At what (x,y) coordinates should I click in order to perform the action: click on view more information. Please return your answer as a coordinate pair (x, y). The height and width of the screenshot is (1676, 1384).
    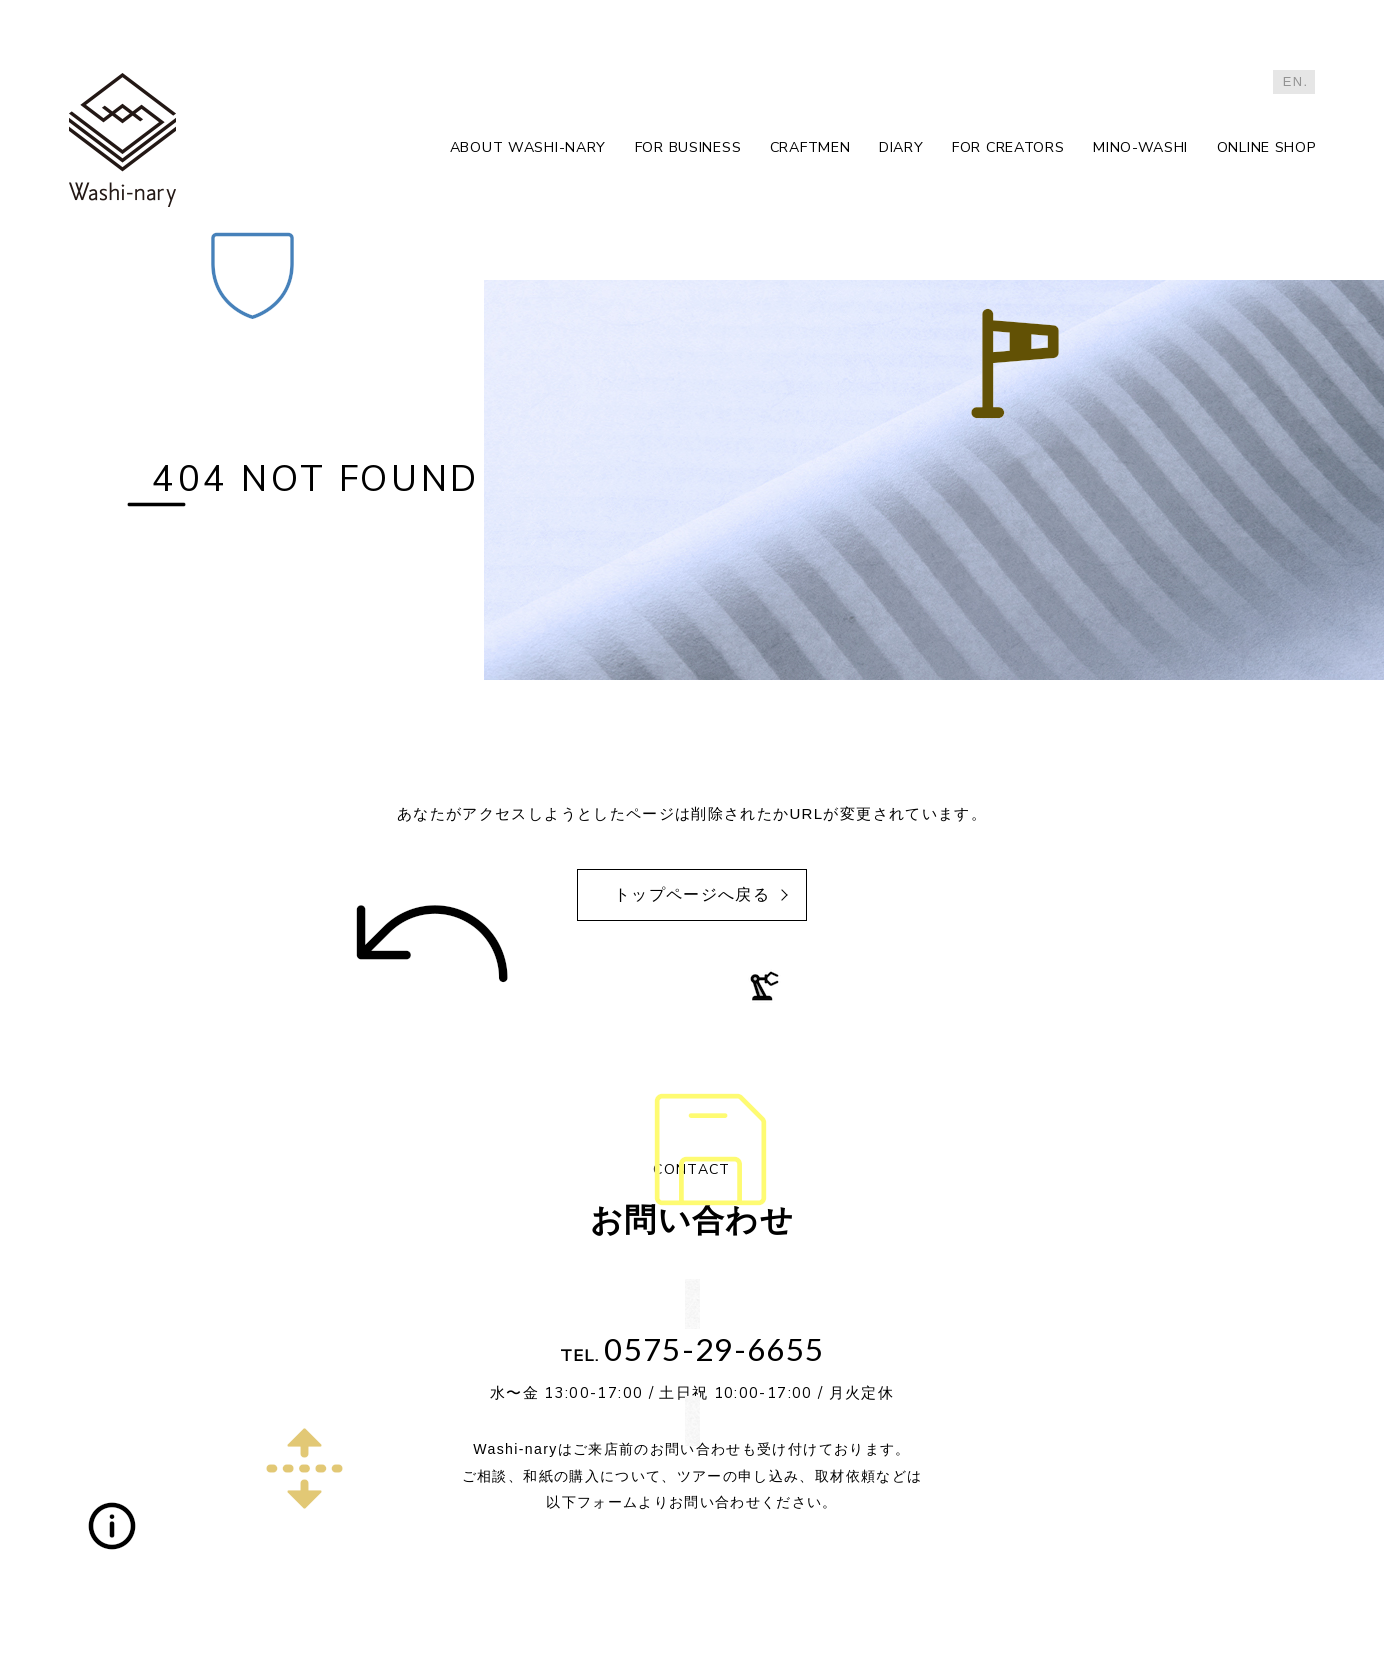
    Looking at the image, I should click on (112, 1526).